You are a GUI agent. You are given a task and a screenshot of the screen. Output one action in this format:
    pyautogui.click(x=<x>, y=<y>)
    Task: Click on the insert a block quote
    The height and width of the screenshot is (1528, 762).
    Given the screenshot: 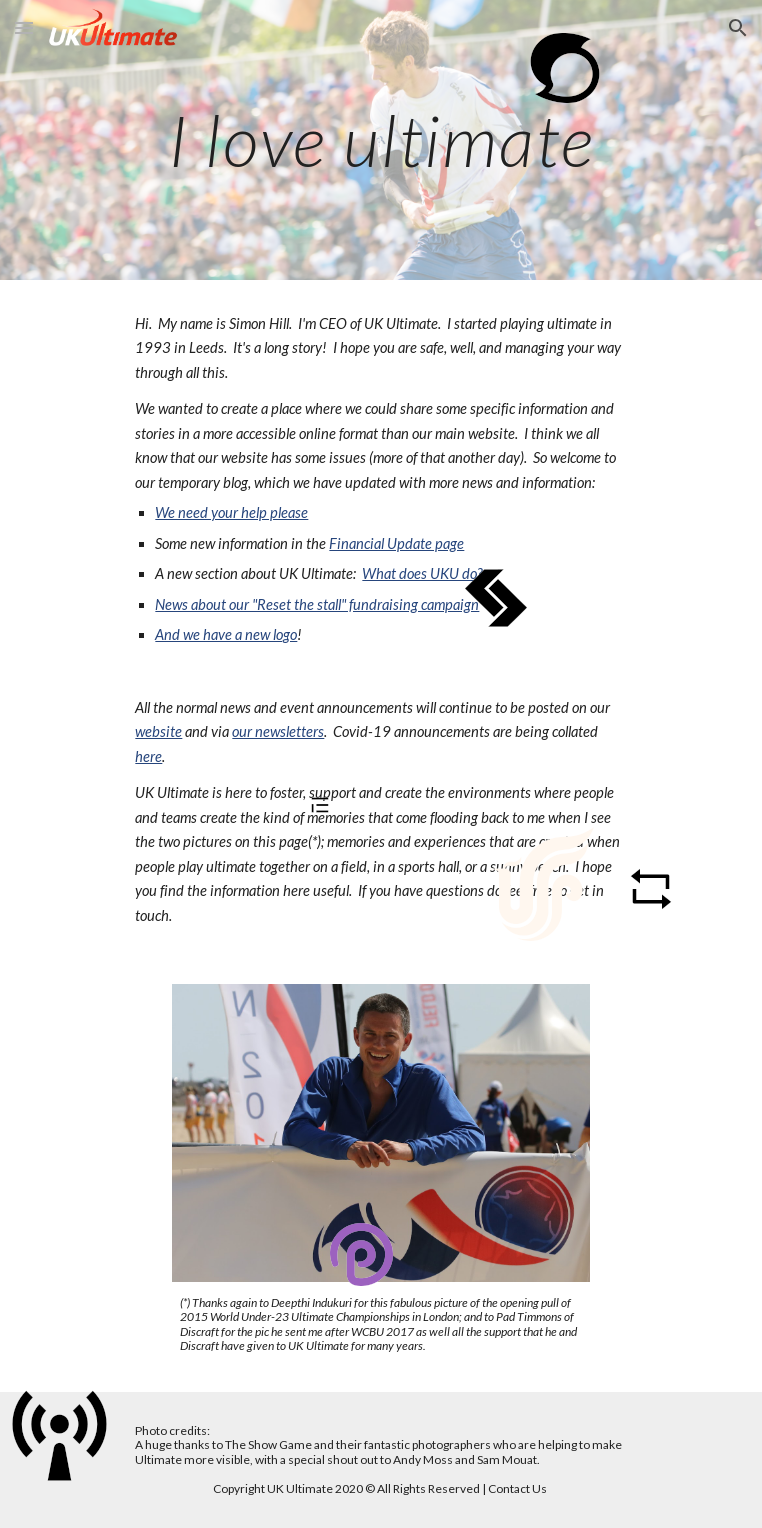 What is the action you would take?
    pyautogui.click(x=320, y=805)
    